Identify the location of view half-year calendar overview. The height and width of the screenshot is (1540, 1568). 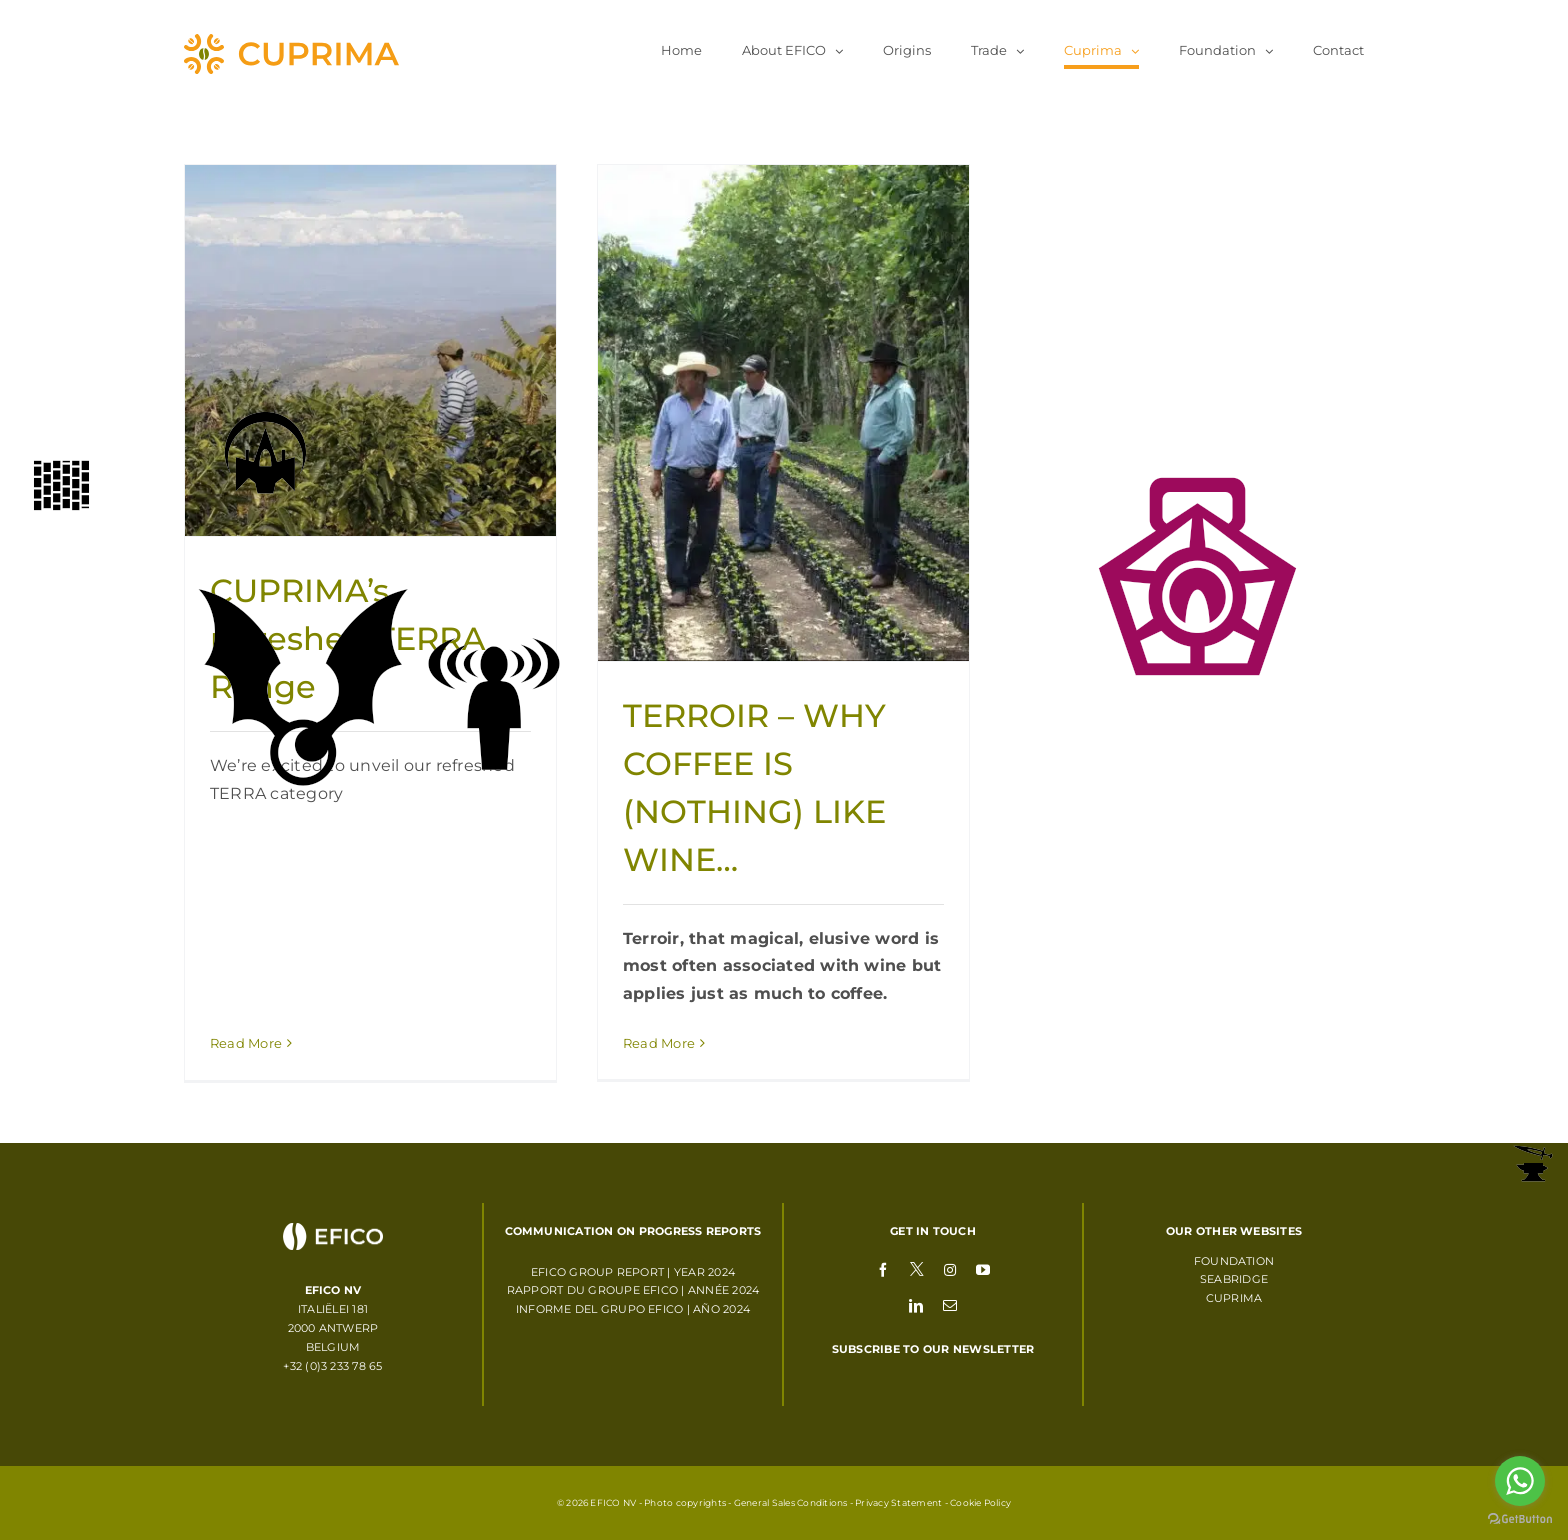
(61, 484).